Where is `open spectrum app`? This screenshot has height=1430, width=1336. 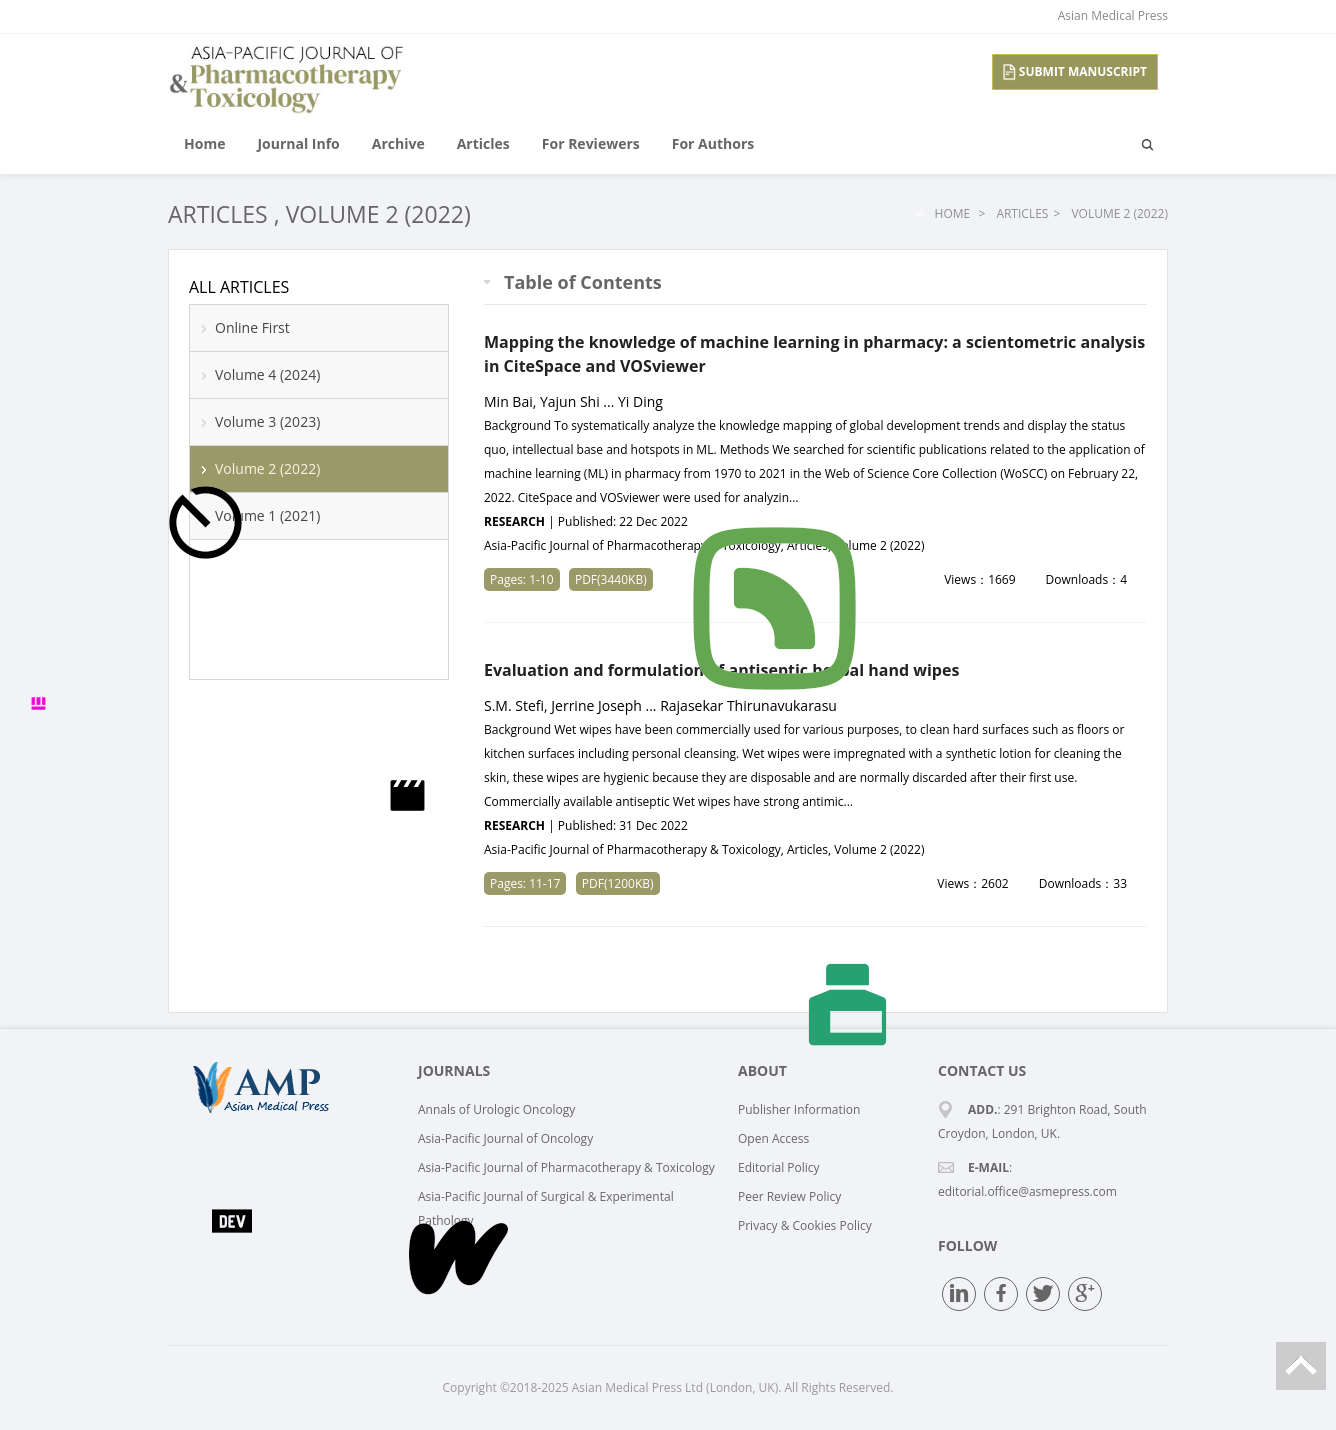
open spectrum app is located at coordinates (774, 608).